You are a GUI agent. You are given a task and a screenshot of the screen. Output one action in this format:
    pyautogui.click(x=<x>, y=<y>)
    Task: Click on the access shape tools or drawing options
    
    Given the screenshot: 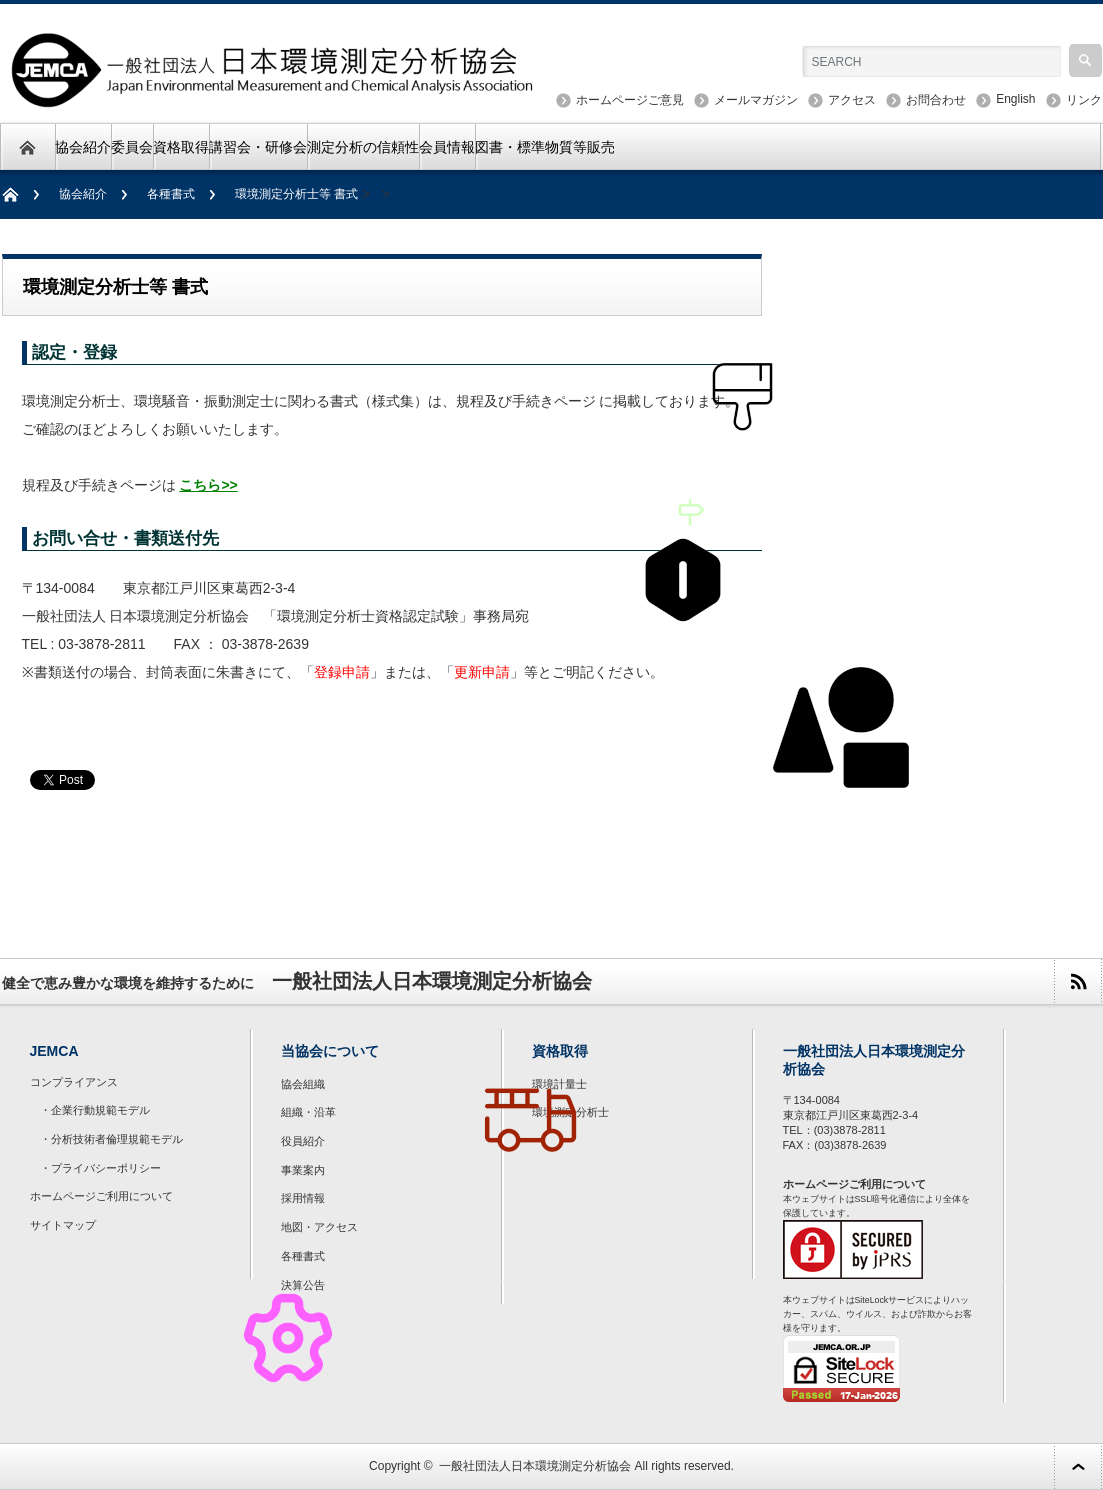 What is the action you would take?
    pyautogui.click(x=843, y=732)
    